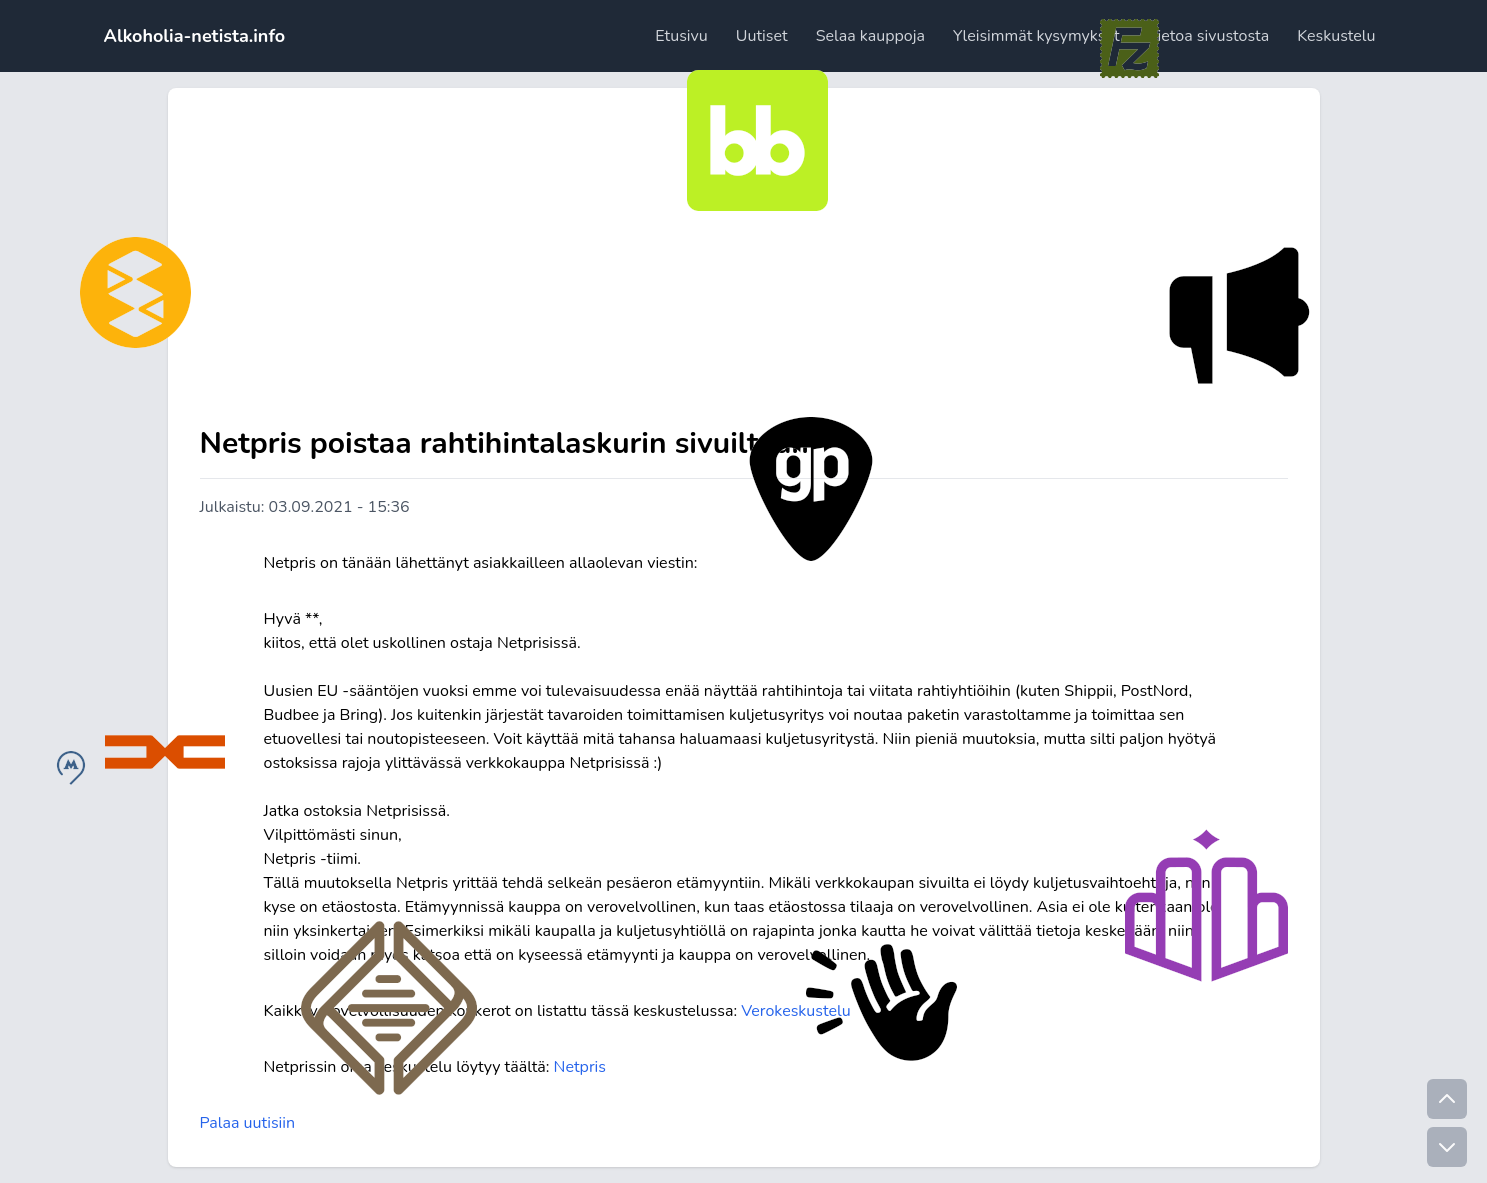 The image size is (1487, 1183). What do you see at coordinates (881, 1002) in the screenshot?
I see `open the Clubhouse app` at bounding box center [881, 1002].